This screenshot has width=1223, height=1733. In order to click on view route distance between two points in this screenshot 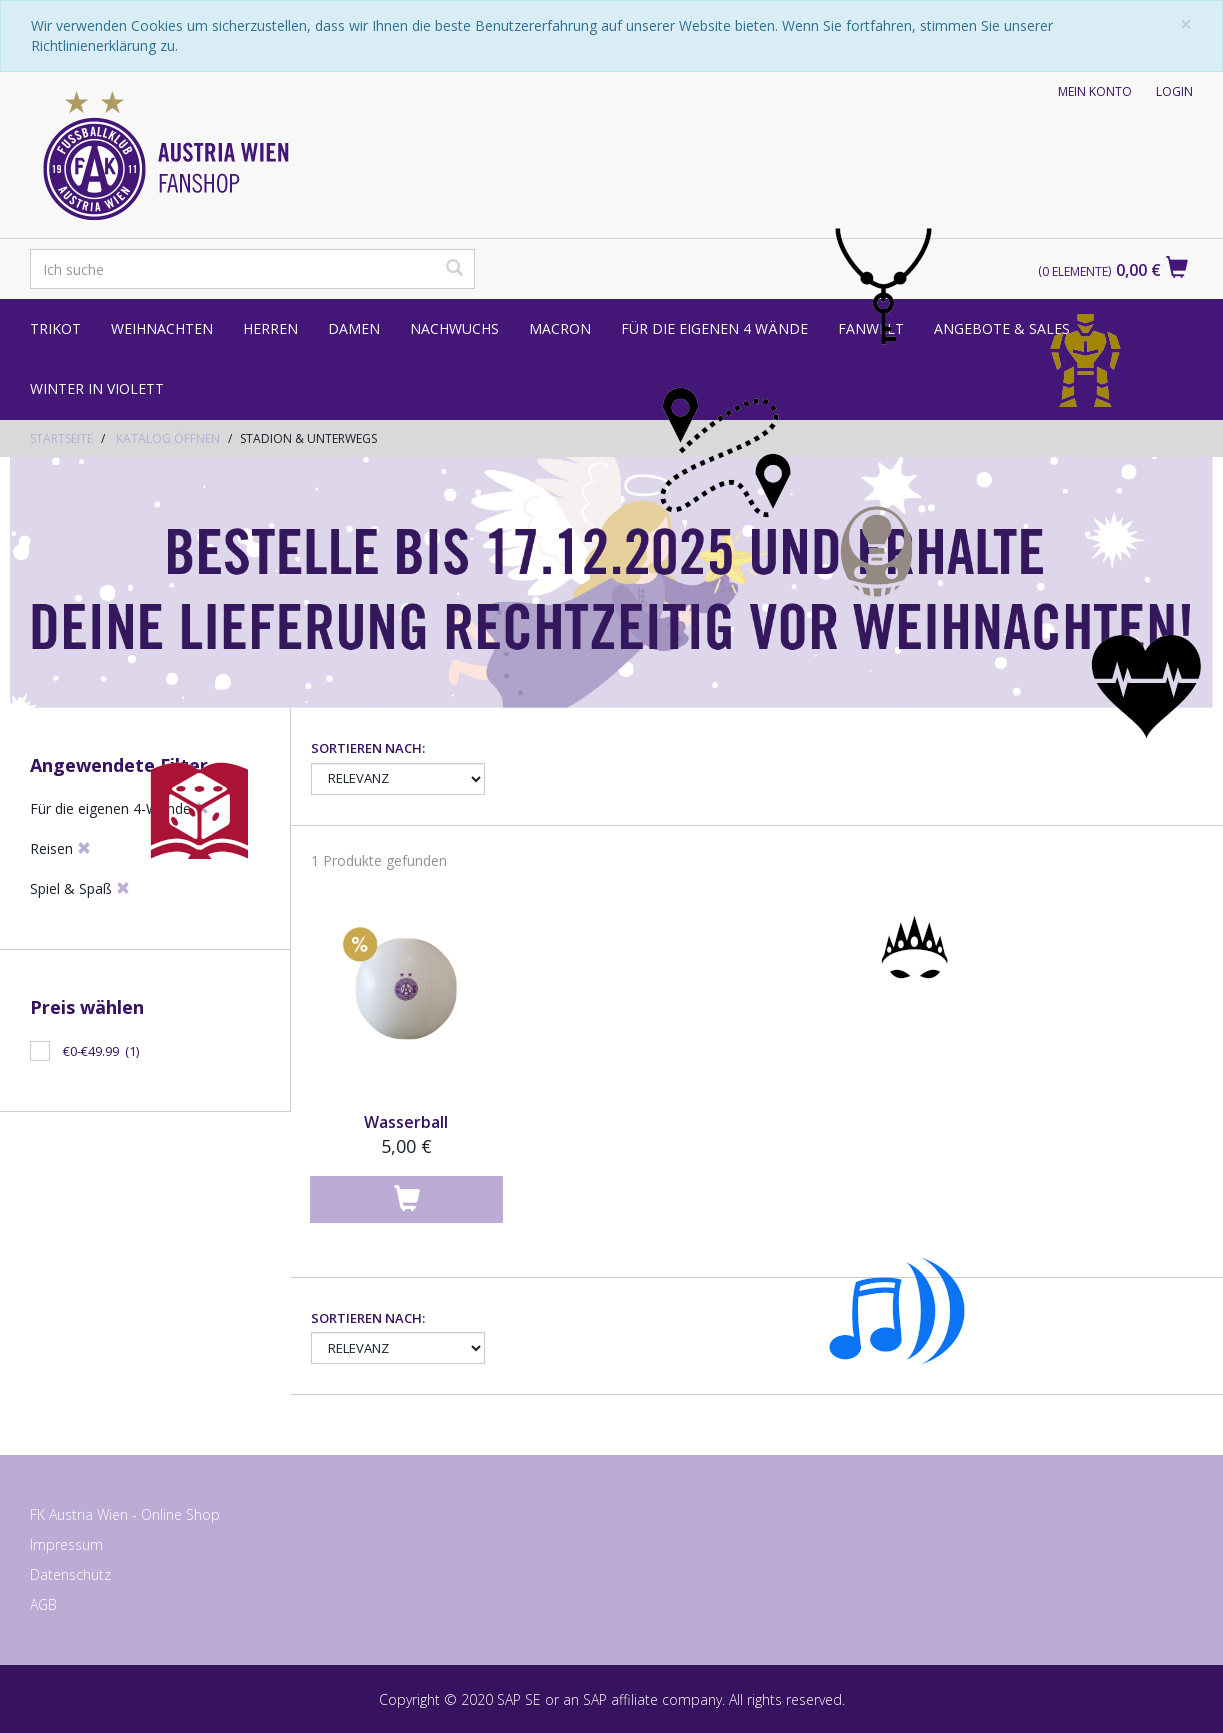, I will do `click(725, 452)`.